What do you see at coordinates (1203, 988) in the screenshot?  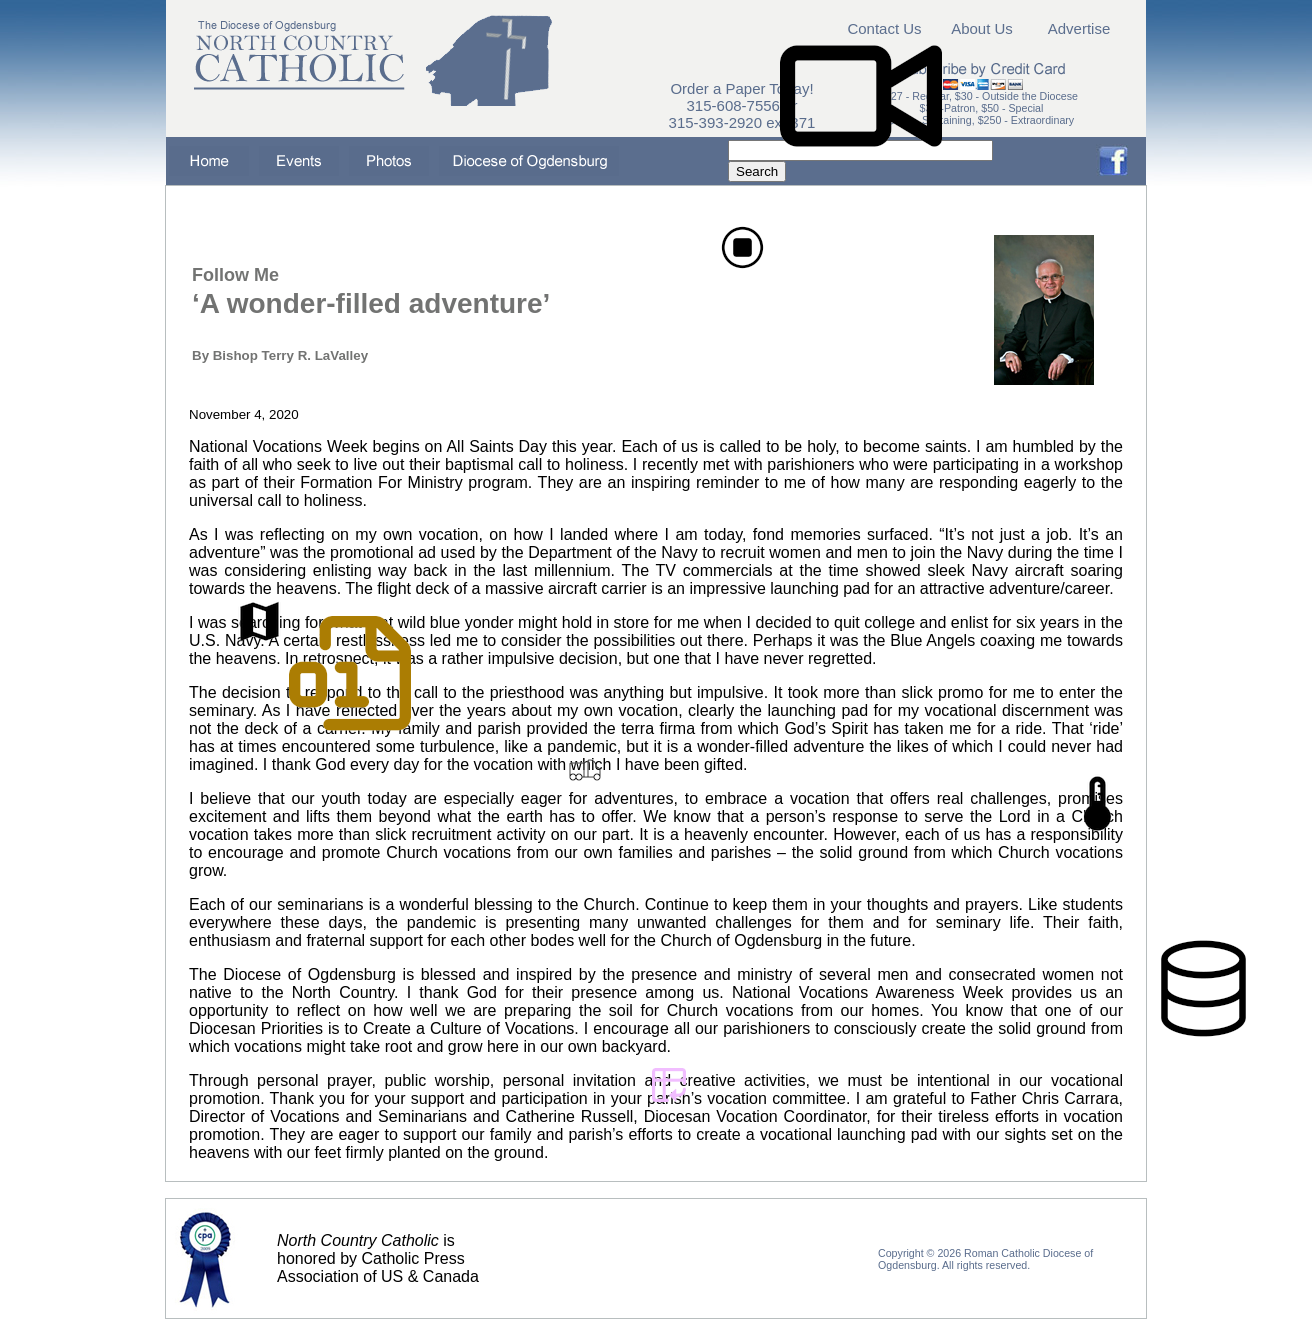 I see `access database storage` at bounding box center [1203, 988].